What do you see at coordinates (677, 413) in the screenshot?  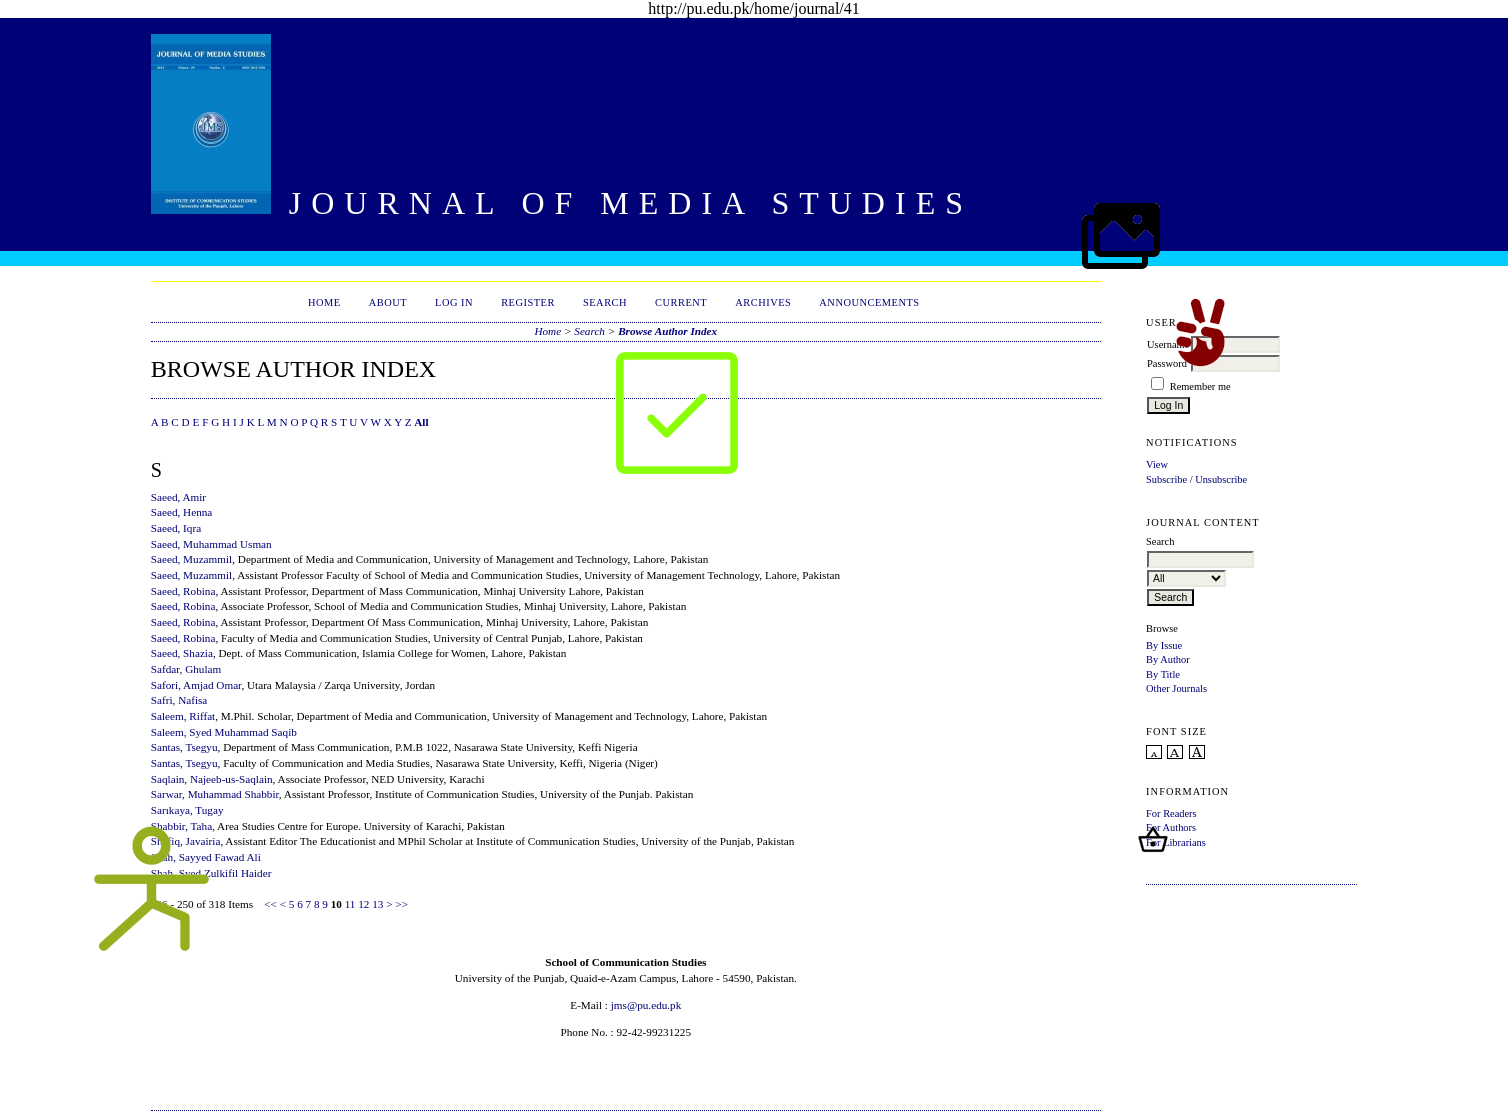 I see `mark a task as complete` at bounding box center [677, 413].